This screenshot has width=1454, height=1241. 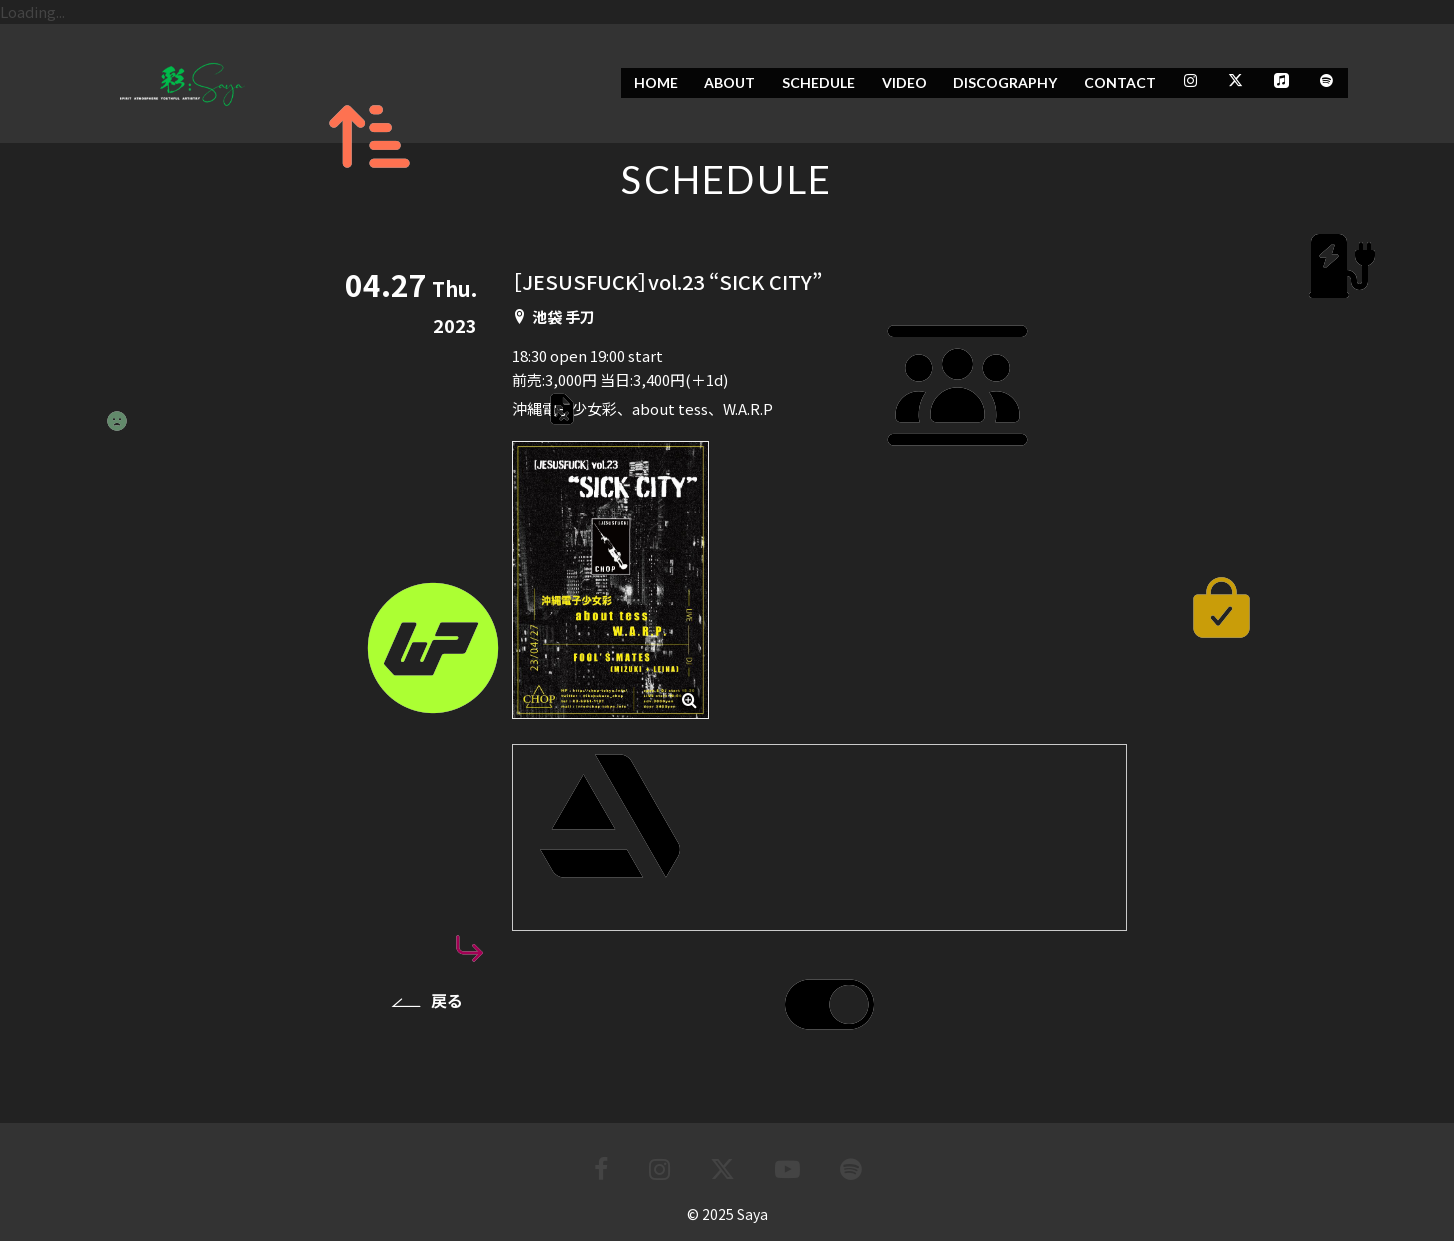 What do you see at coordinates (829, 1004) in the screenshot?
I see `toggle a setting on or off` at bounding box center [829, 1004].